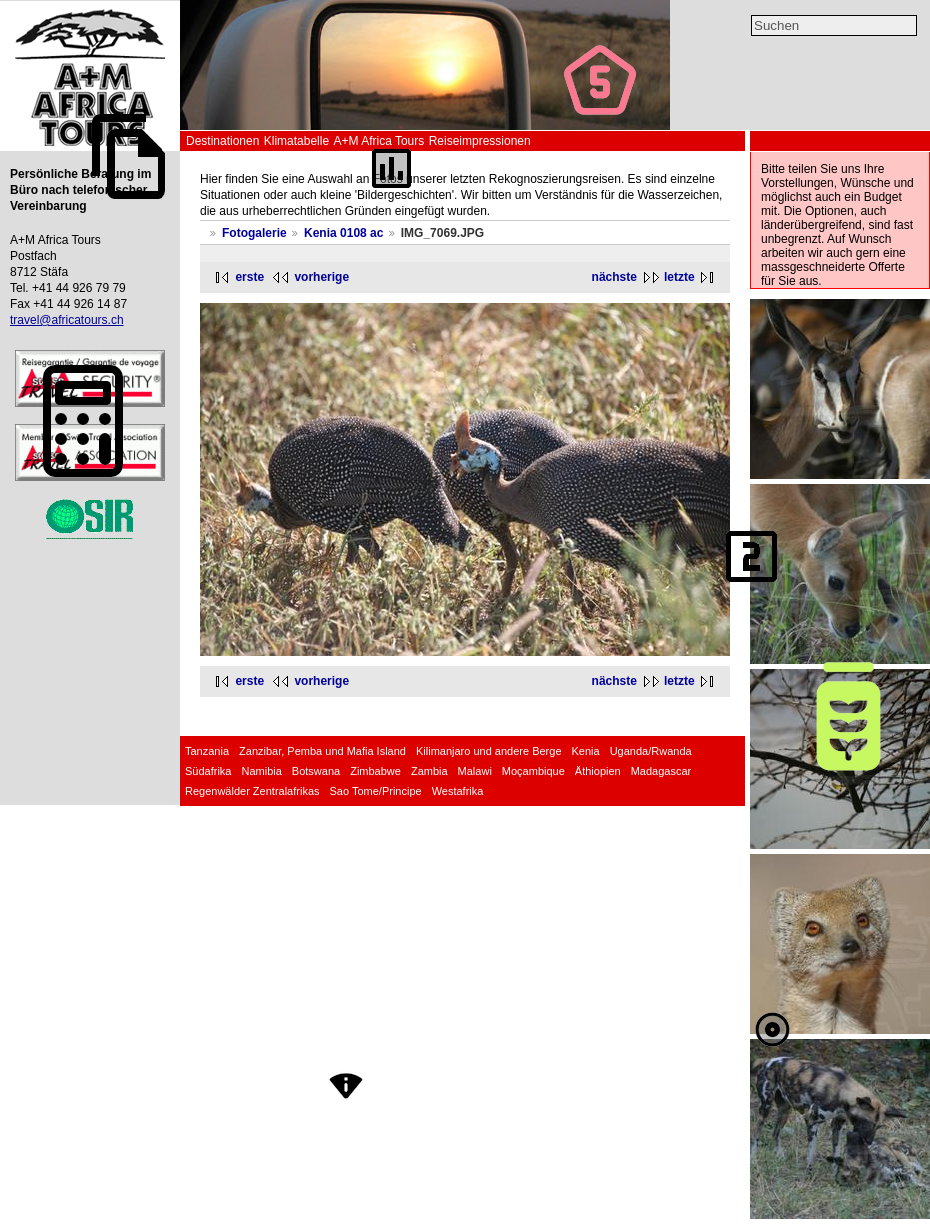  Describe the element at coordinates (391, 168) in the screenshot. I see `view poll results` at that location.